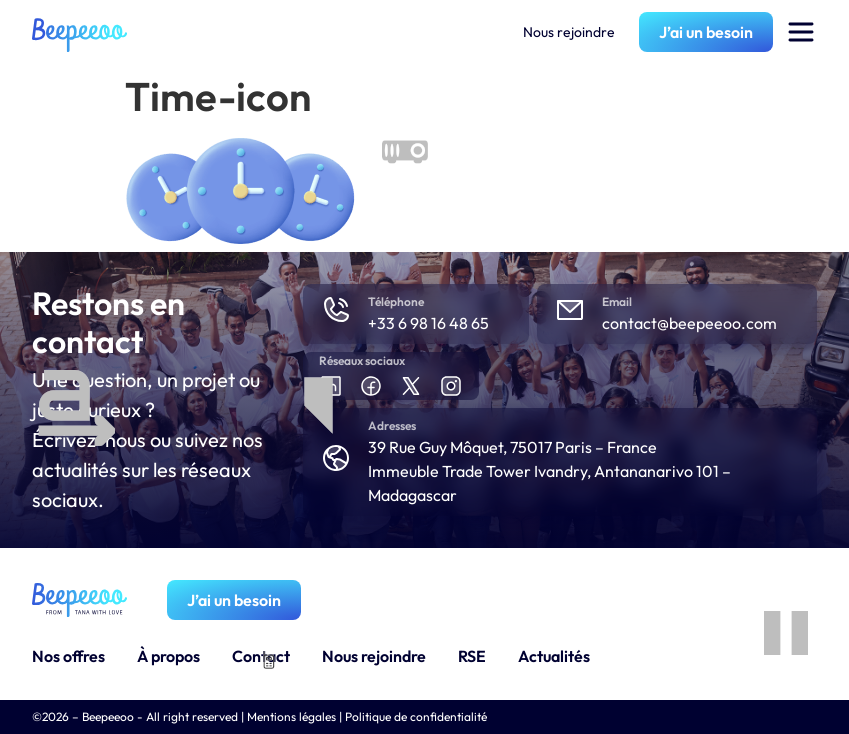  What do you see at coordinates (318, 405) in the screenshot?
I see `move selection cursor to end of text (right-to-left mode)` at bounding box center [318, 405].